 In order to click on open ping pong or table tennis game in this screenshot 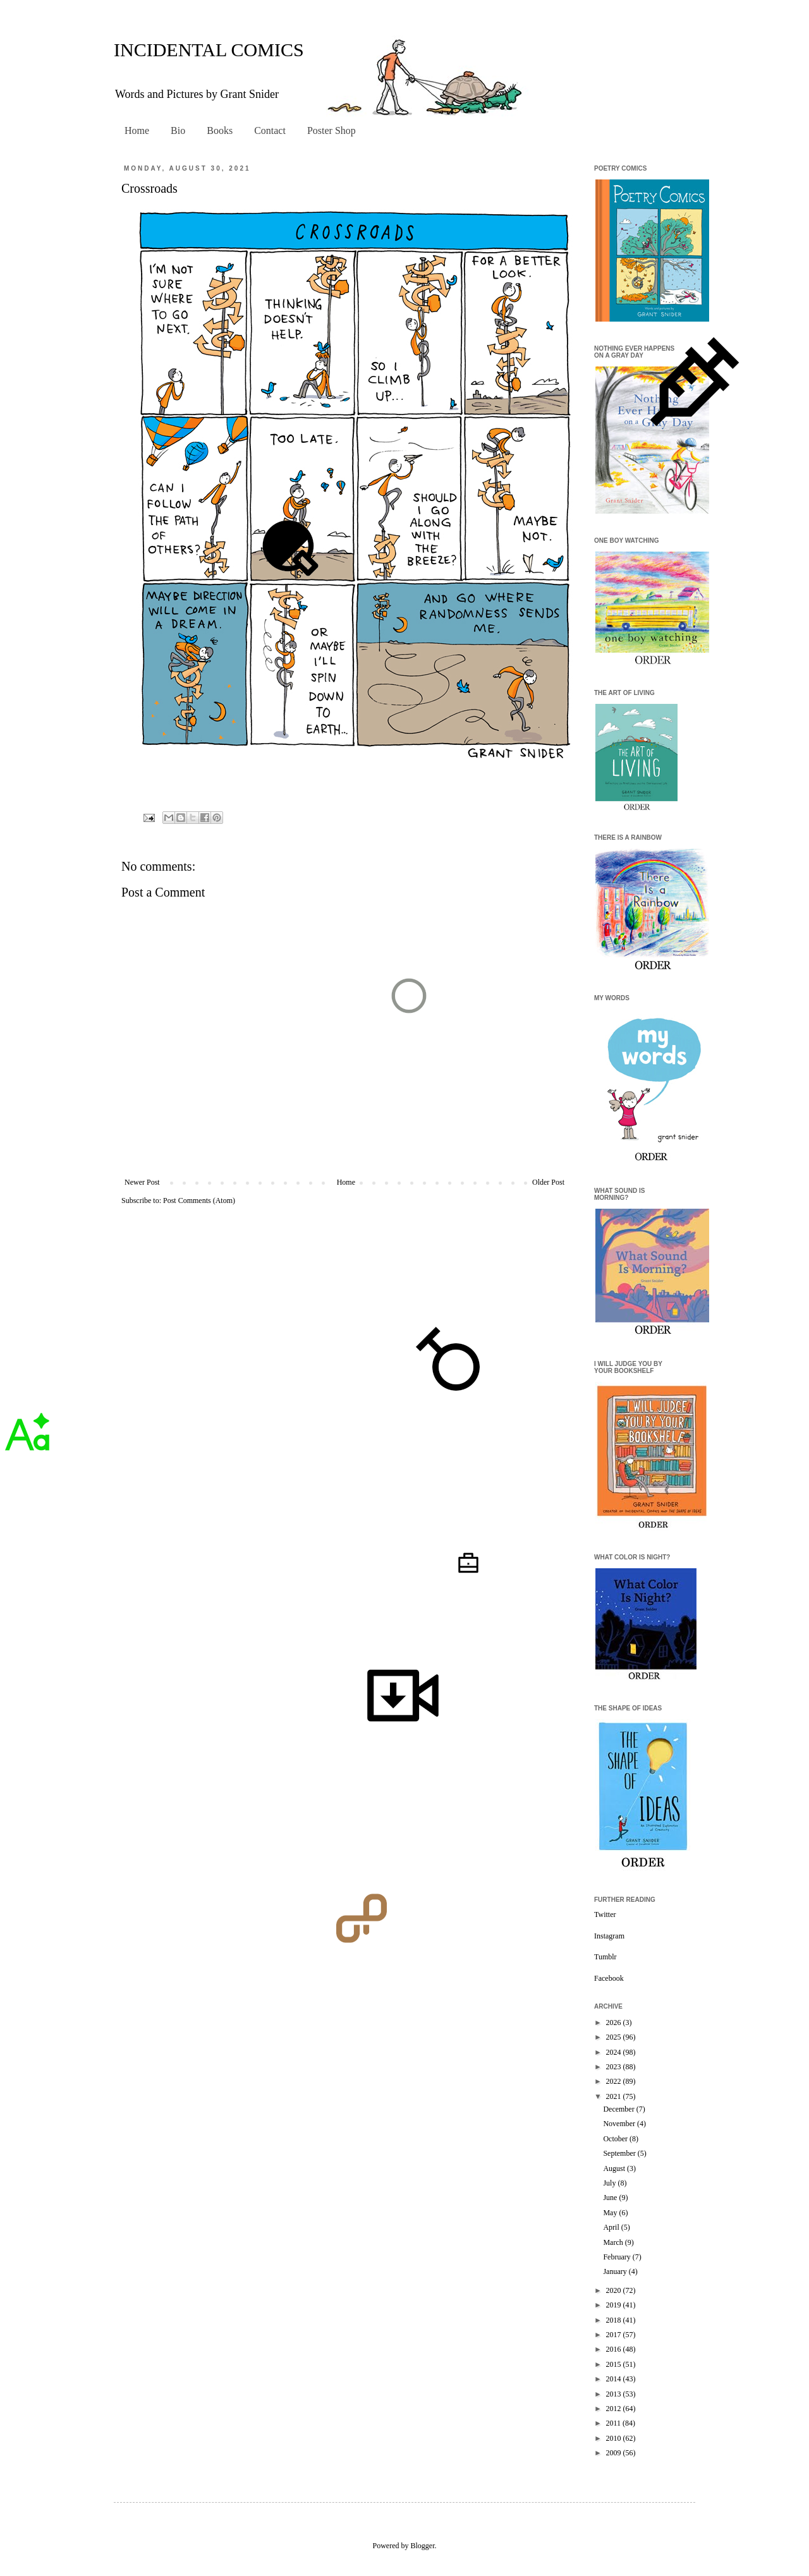, I will do `click(289, 547)`.